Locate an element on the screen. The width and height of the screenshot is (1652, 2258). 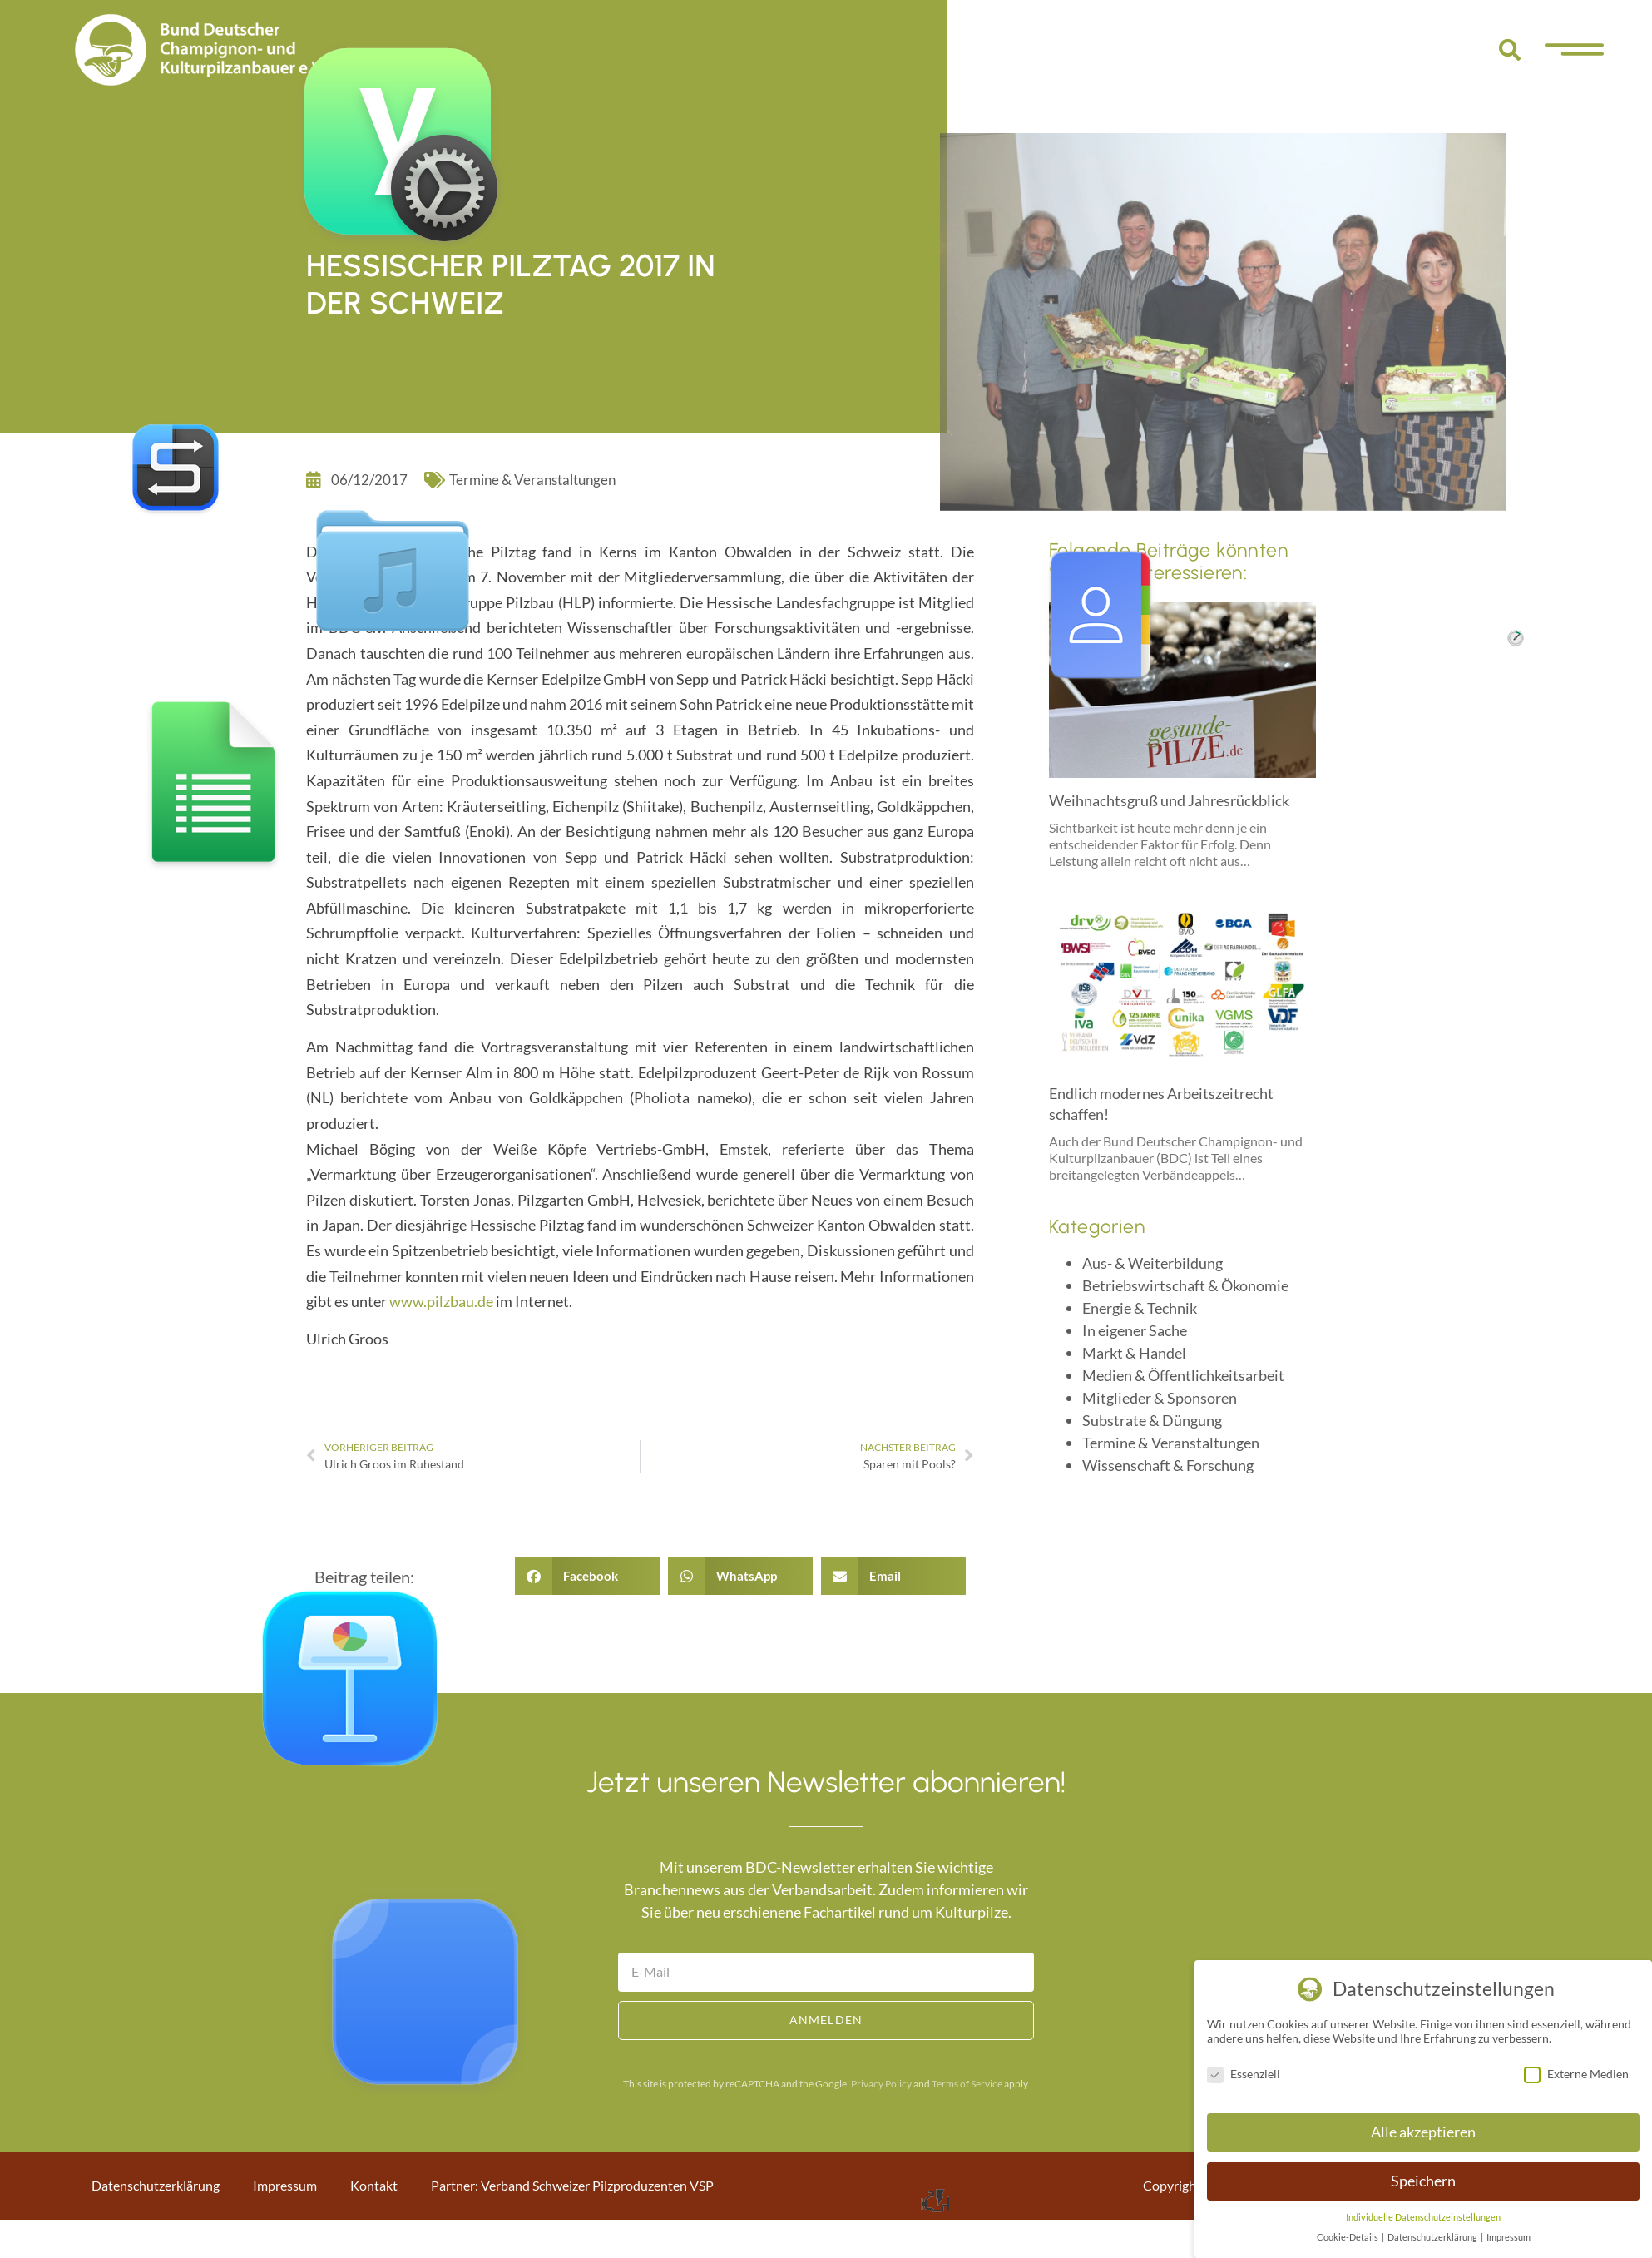
check engine diagnostic alerts is located at coordinates (934, 2202).